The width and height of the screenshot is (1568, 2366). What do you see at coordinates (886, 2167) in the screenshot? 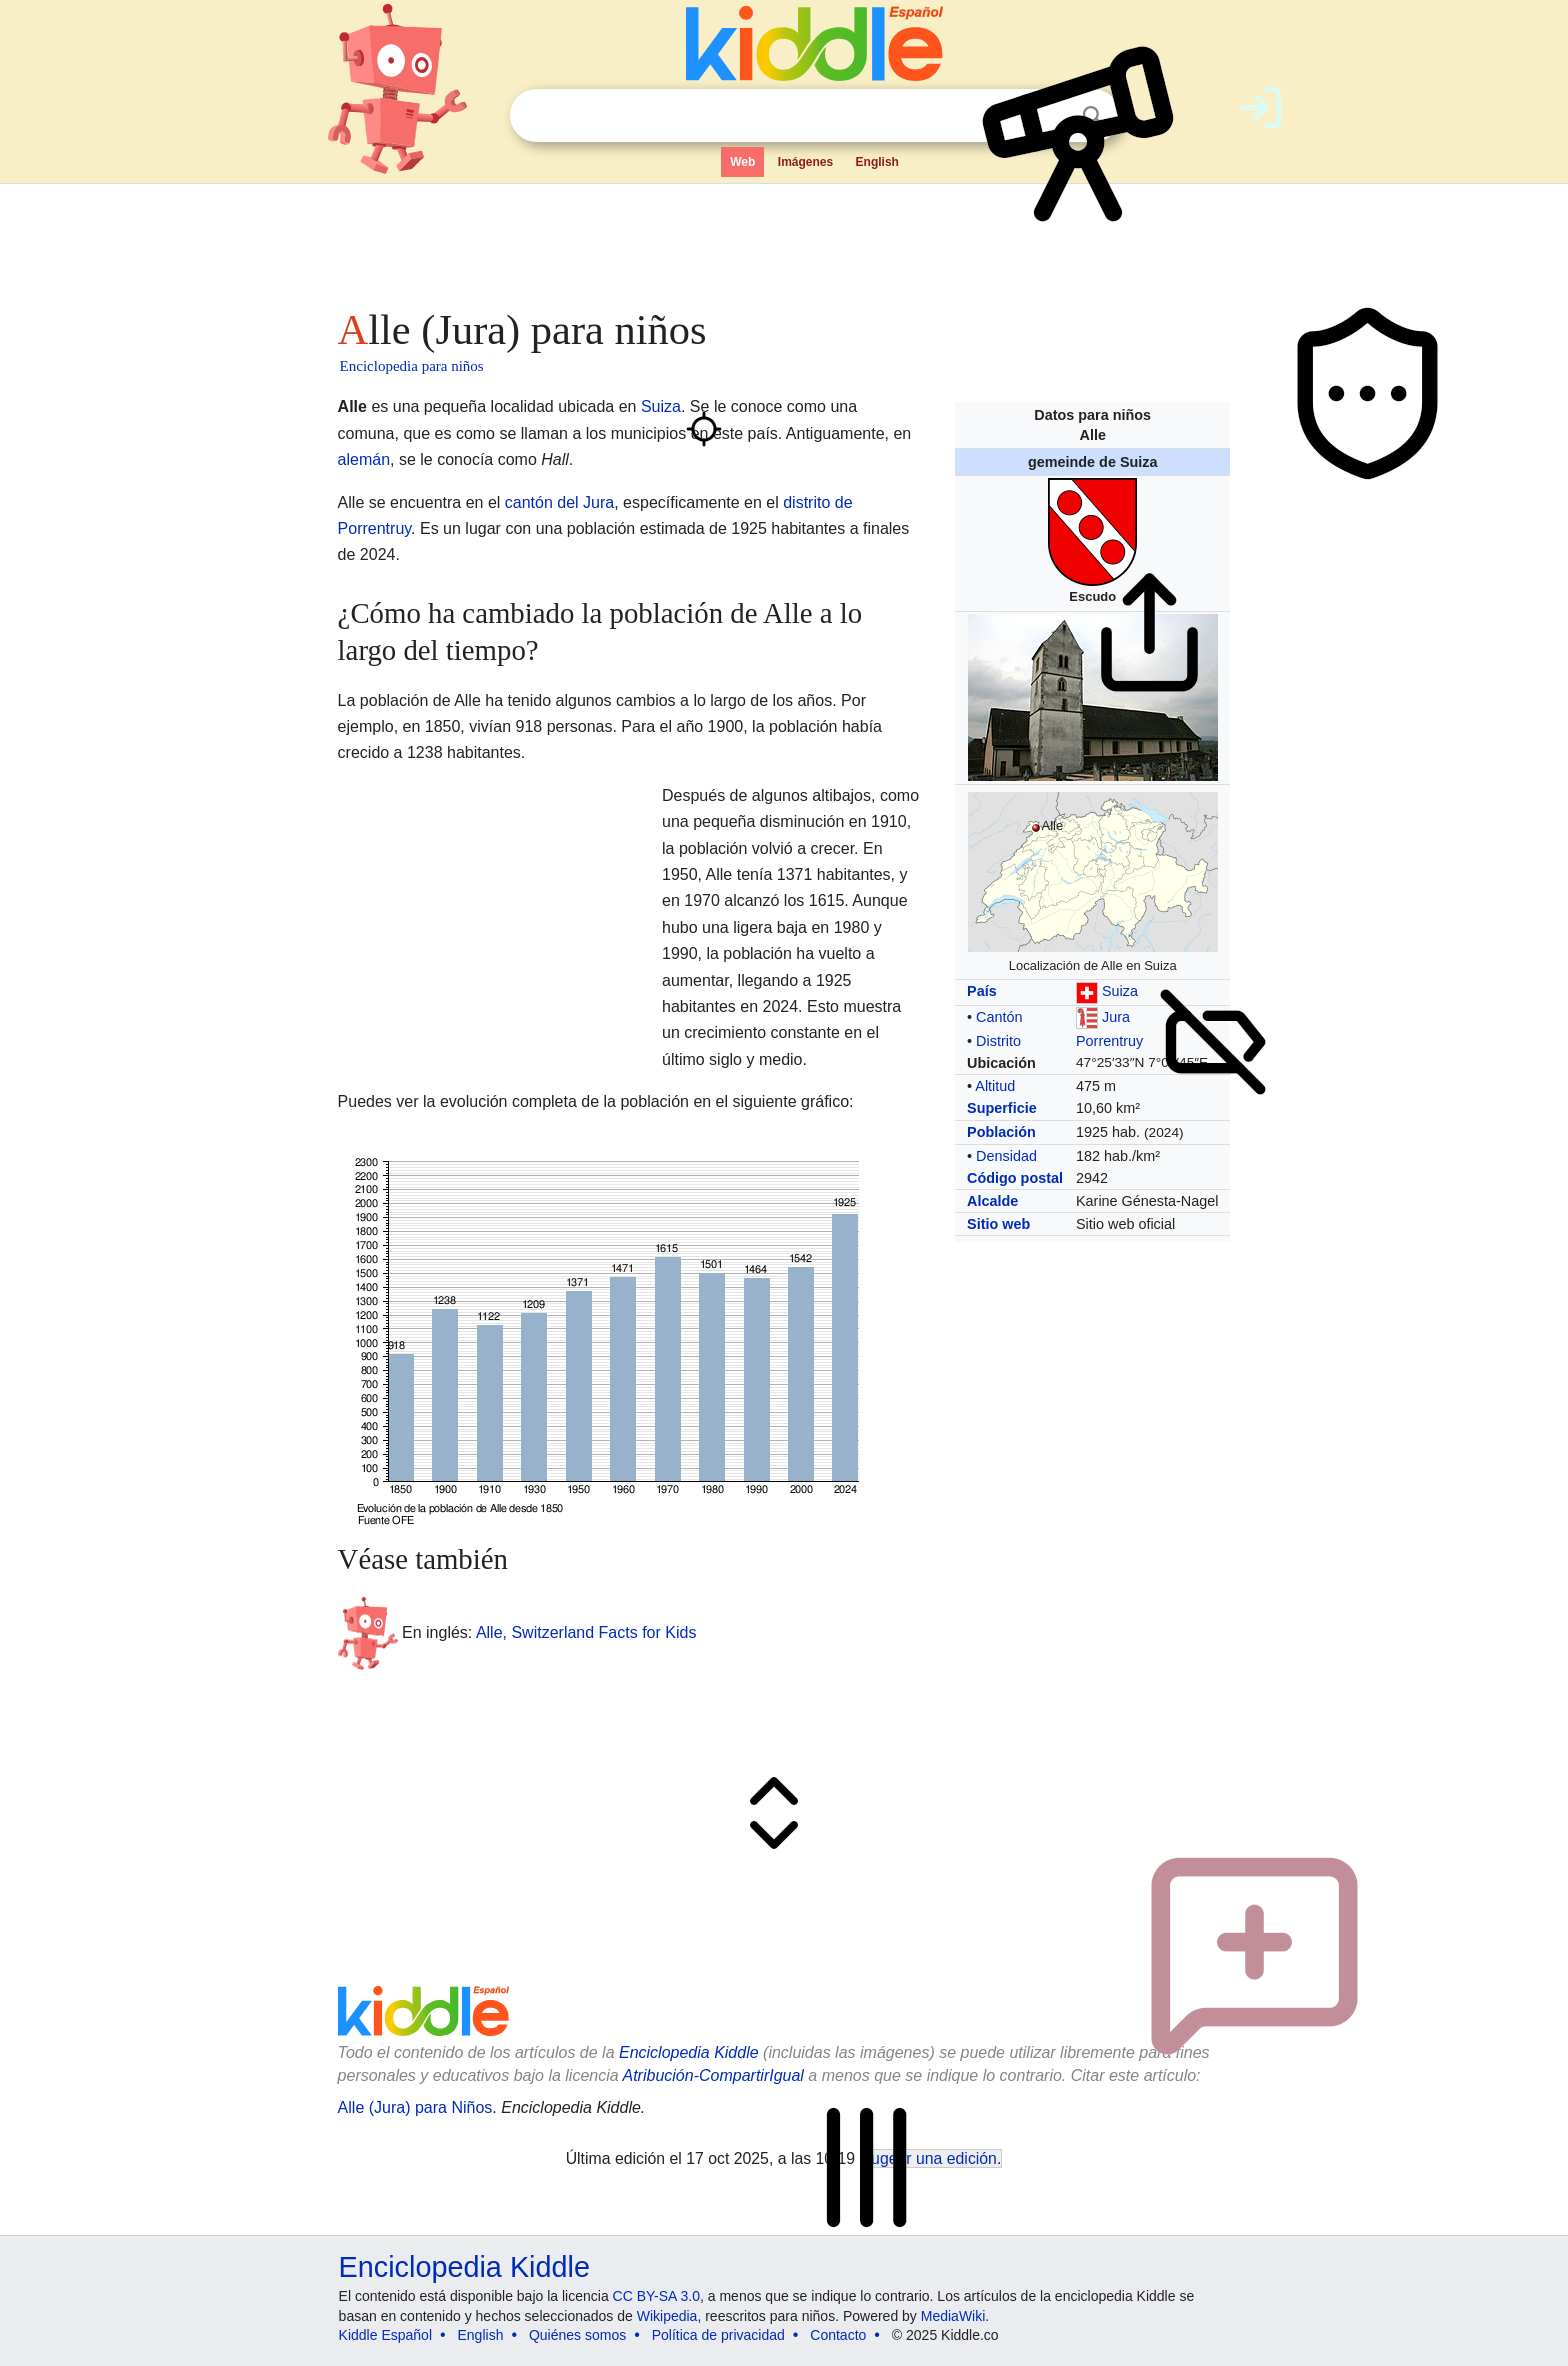
I see `indicates a count or tally of three items` at bounding box center [886, 2167].